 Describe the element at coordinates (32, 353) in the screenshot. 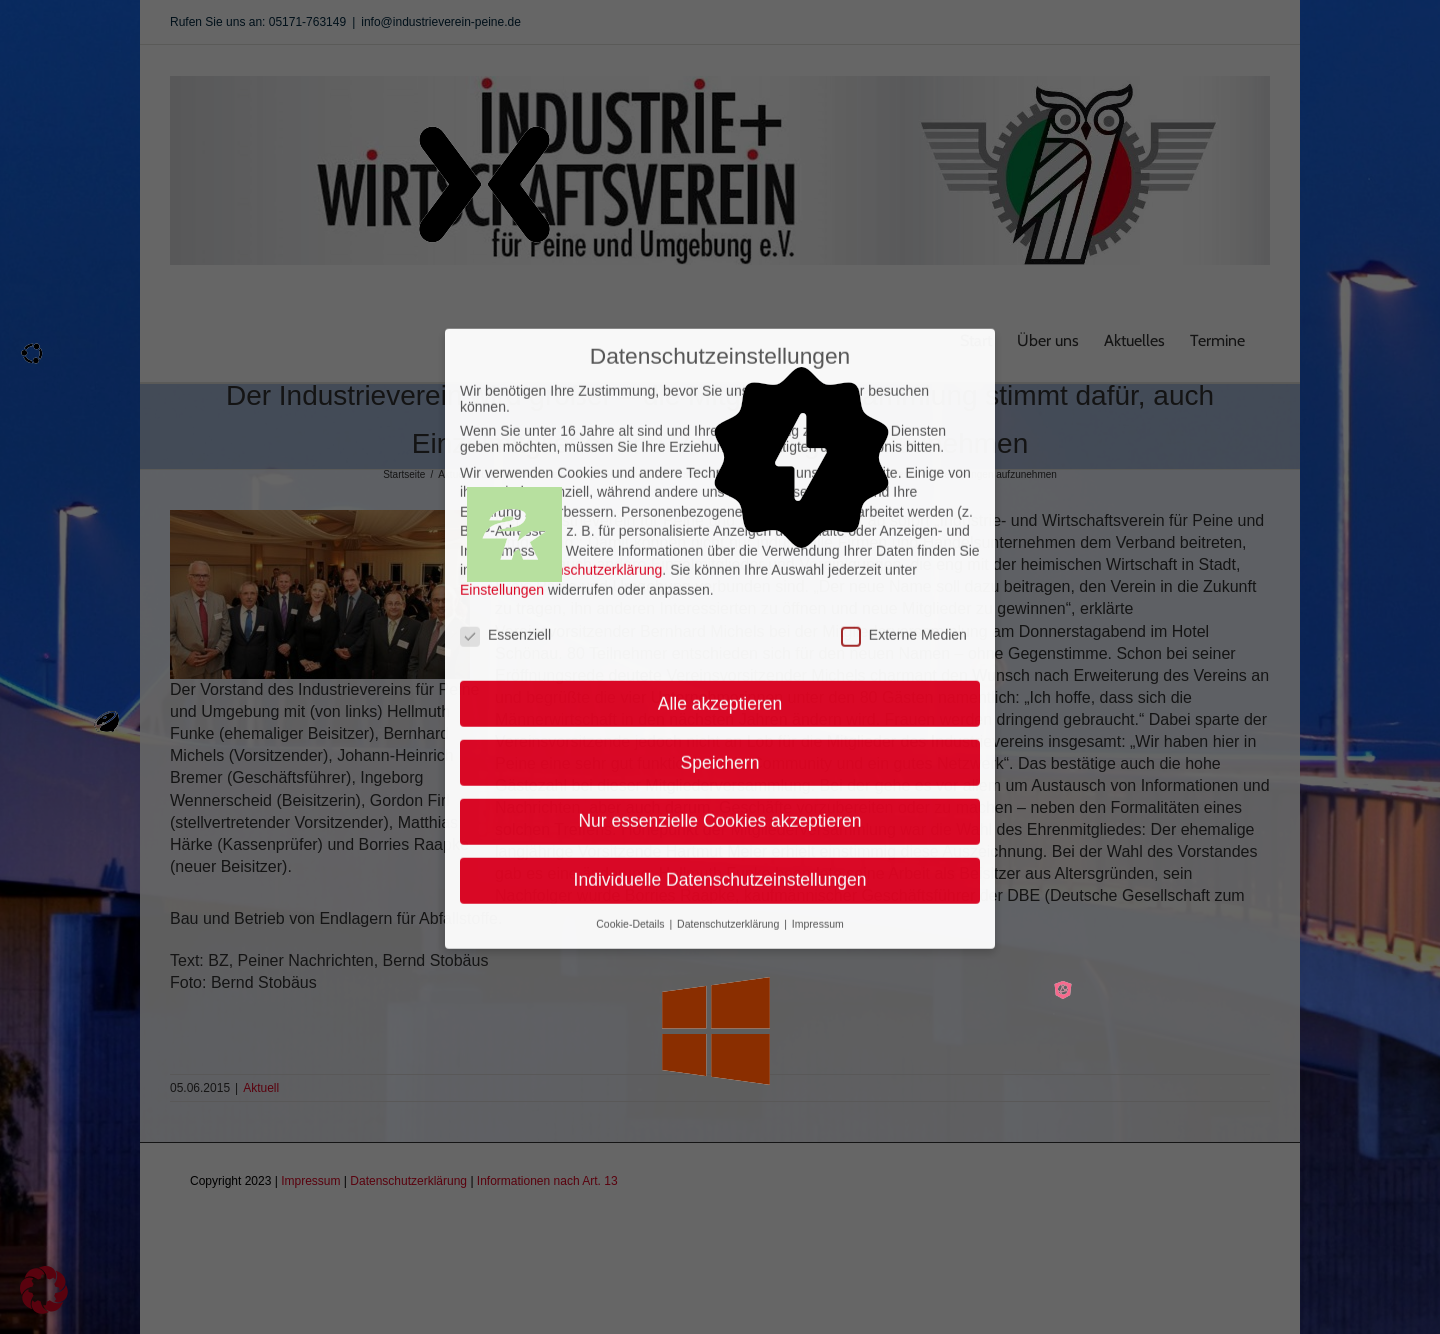

I see `ubuntu operating system logo` at that location.